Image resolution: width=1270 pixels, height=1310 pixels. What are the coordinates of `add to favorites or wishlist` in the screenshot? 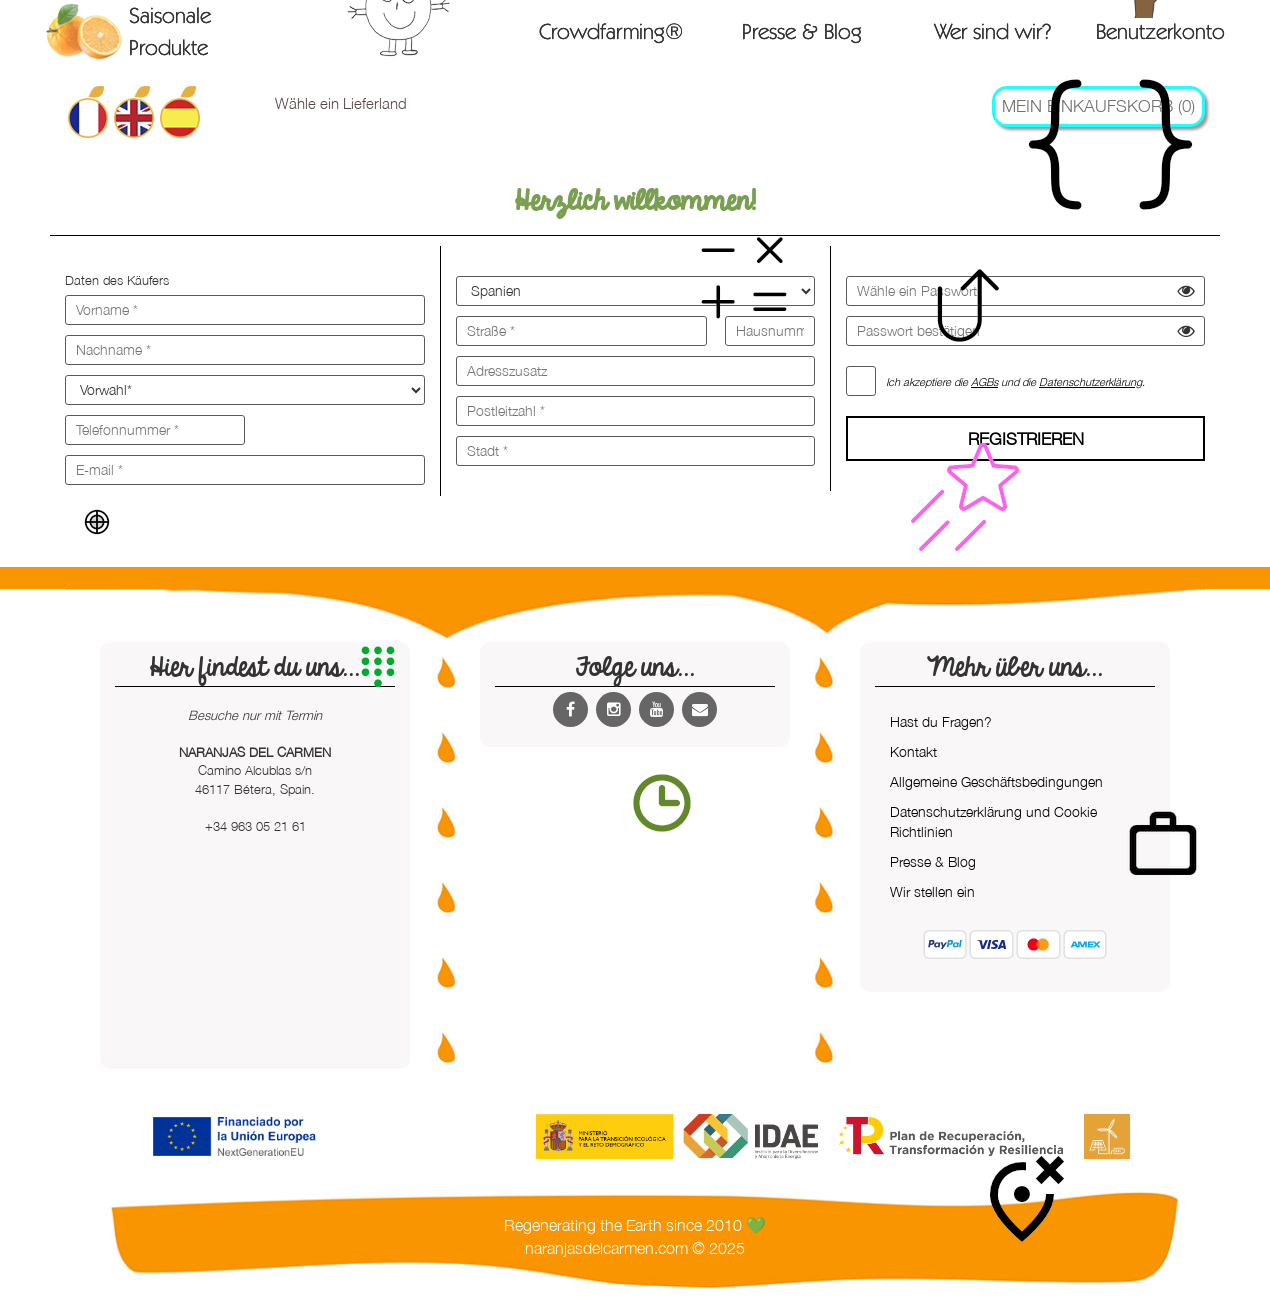 It's located at (965, 497).